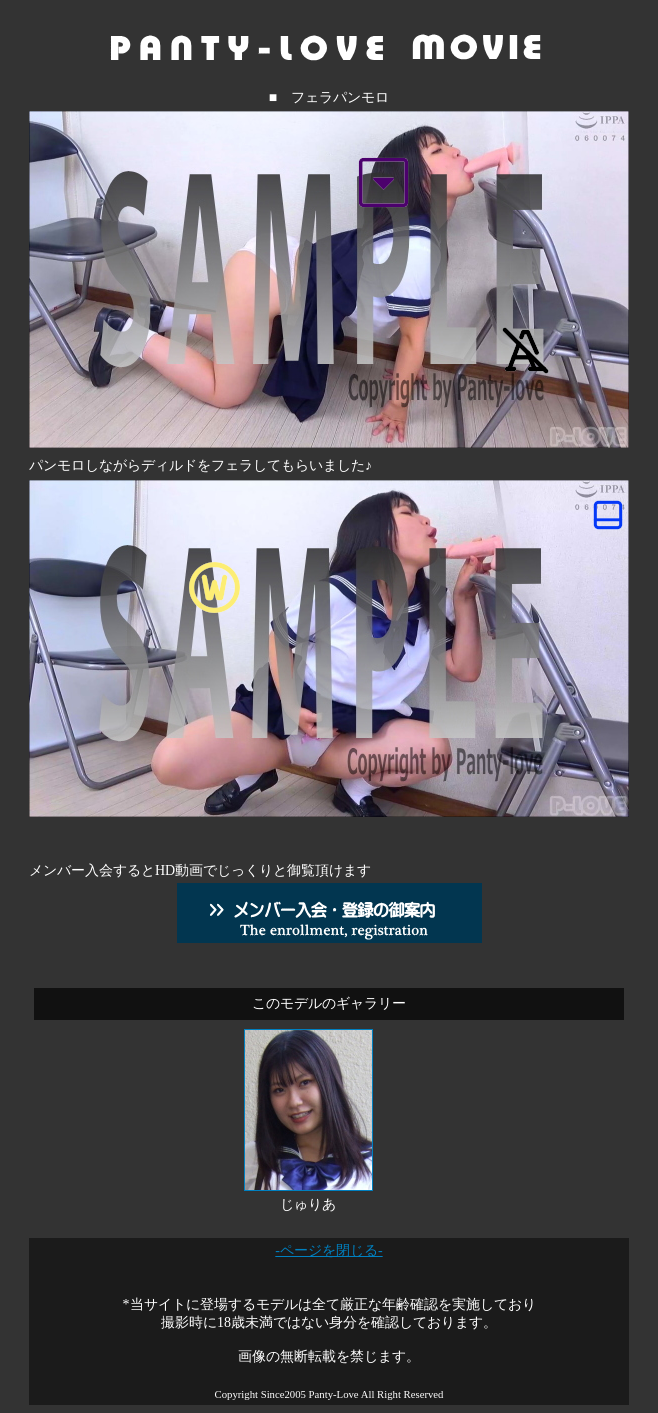 This screenshot has height=1413, width=658. I want to click on disable text formatting options, so click(525, 350).